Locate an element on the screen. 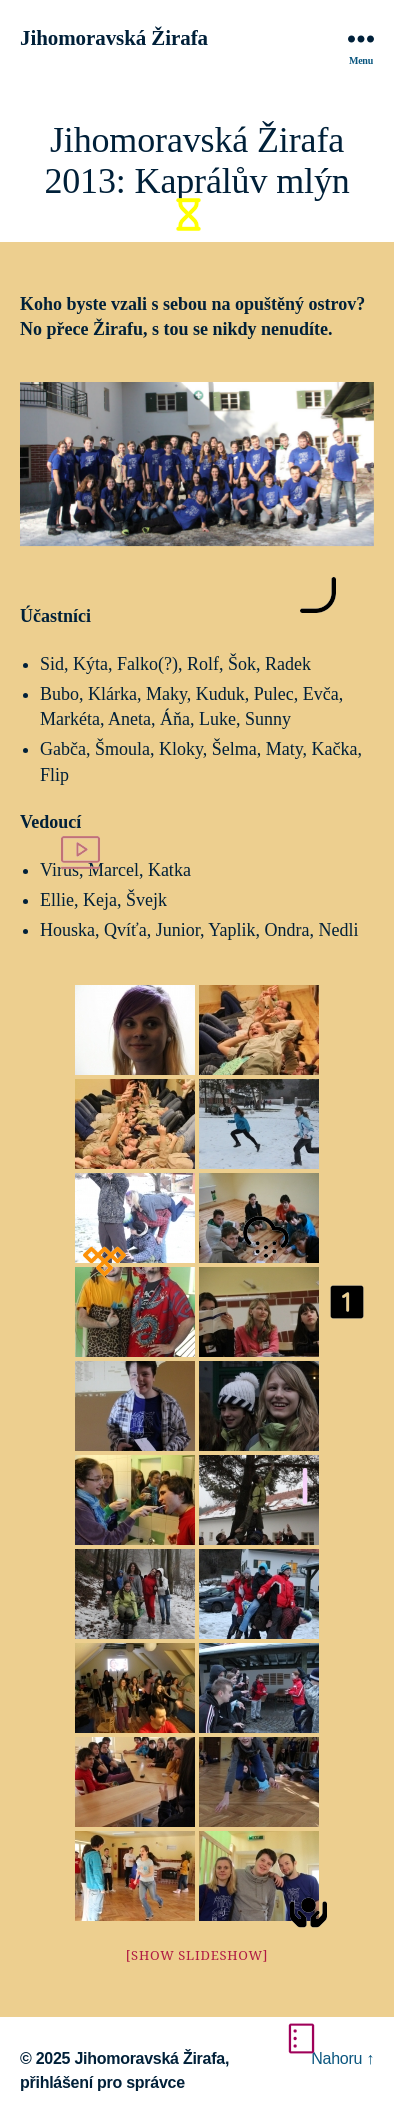 This screenshot has width=394, height=2125. indicates the first step in a sequence or process is located at coordinates (347, 1302).